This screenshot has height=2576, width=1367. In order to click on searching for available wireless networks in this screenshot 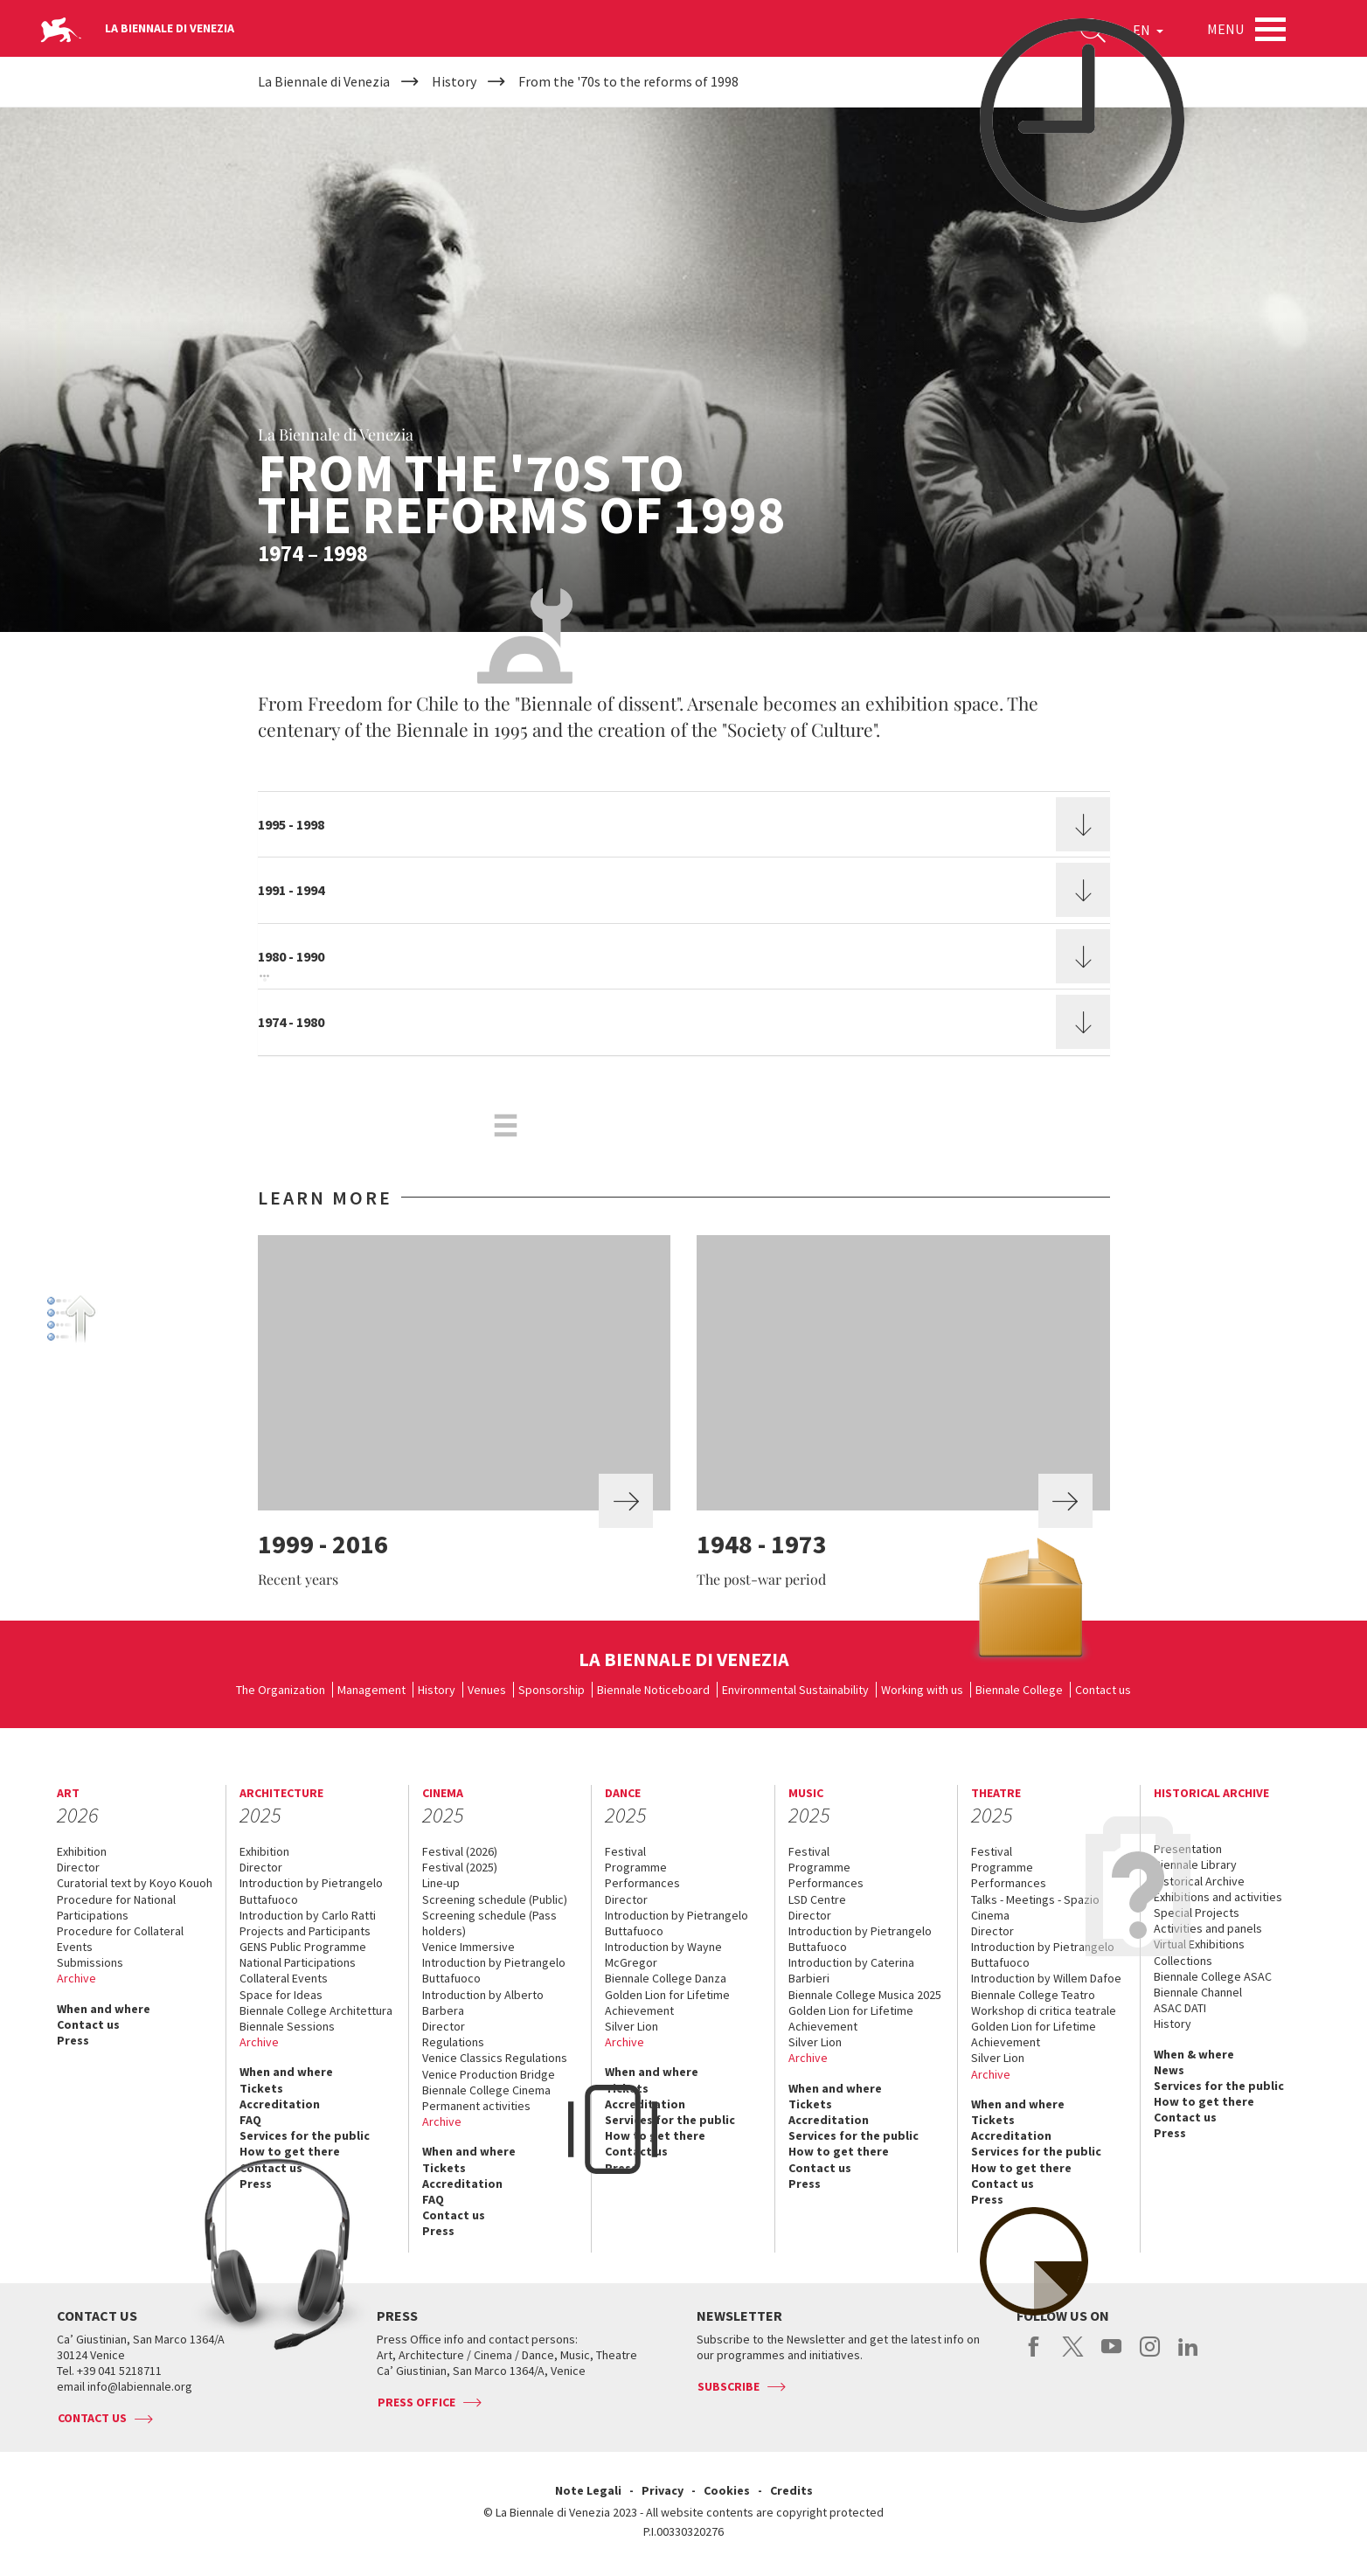, I will do `click(265, 976)`.